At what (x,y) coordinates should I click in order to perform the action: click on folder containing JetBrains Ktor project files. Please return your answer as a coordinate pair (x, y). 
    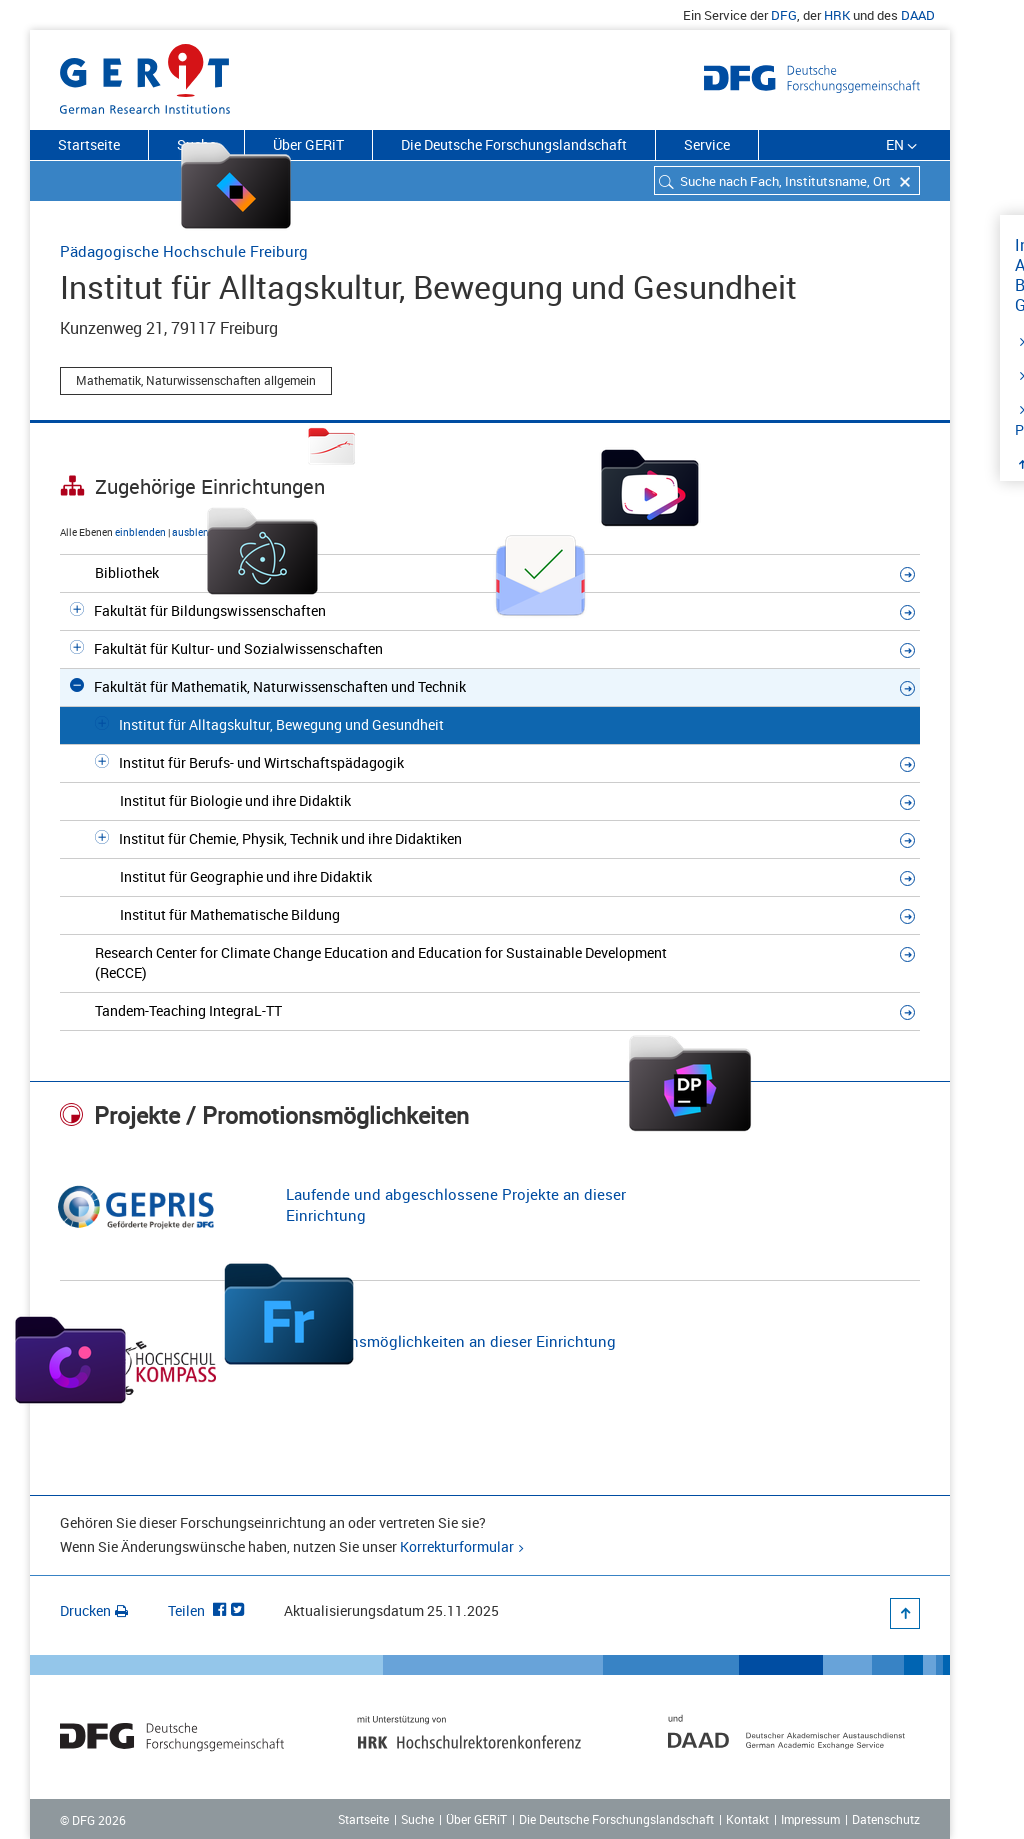
    Looking at the image, I should click on (235, 188).